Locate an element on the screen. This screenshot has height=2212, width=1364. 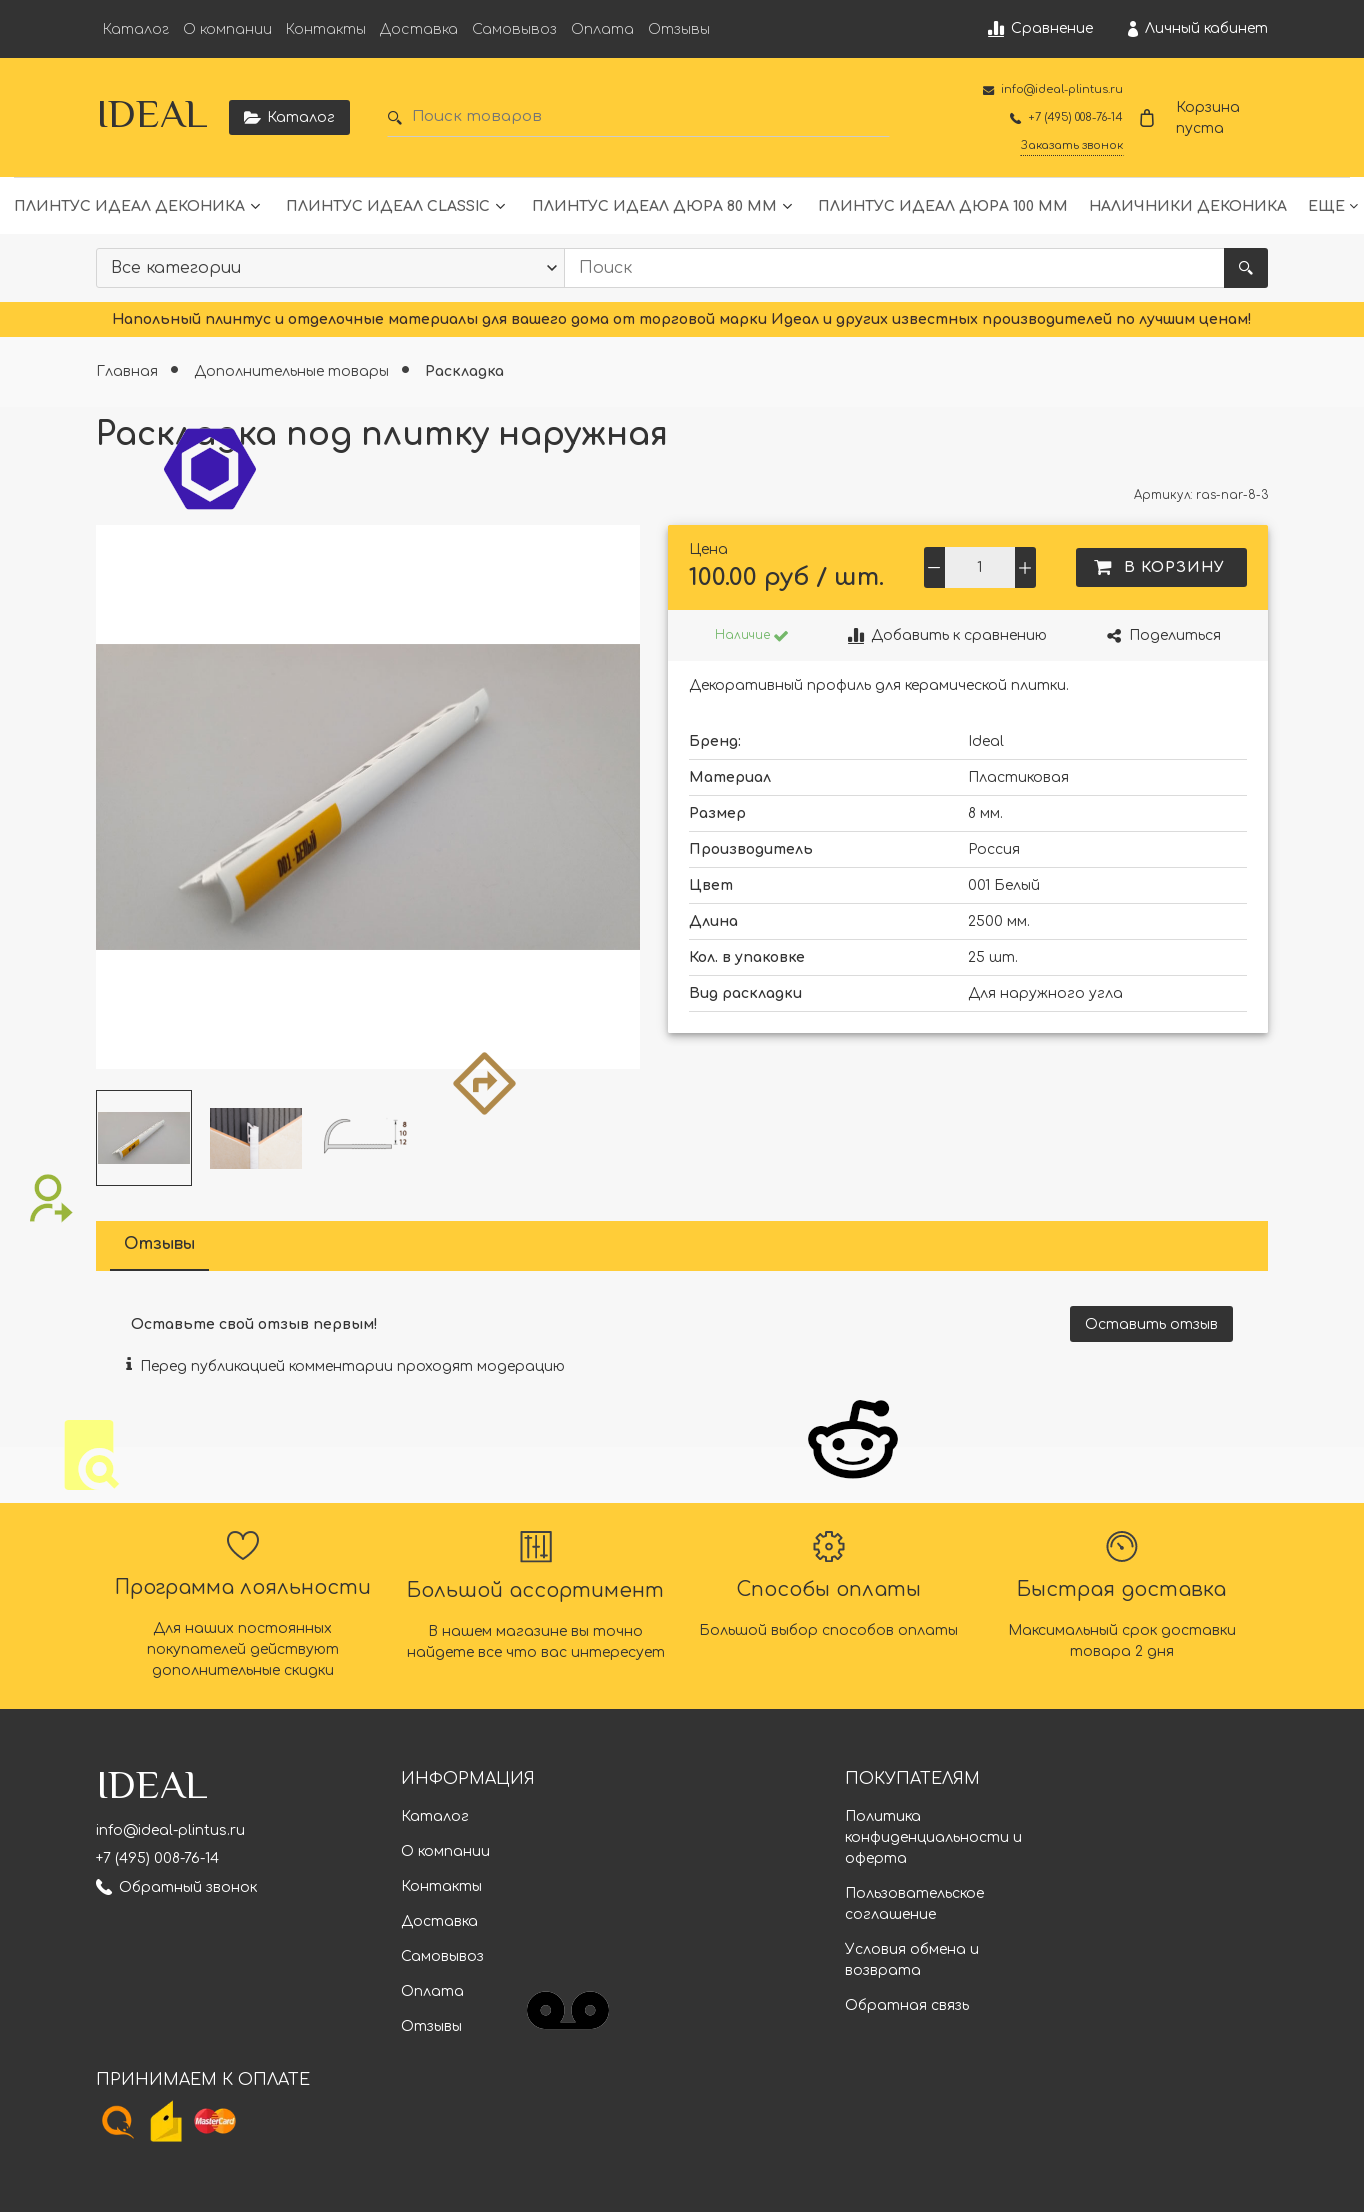
get turn-by-turn directions is located at coordinates (484, 1083).